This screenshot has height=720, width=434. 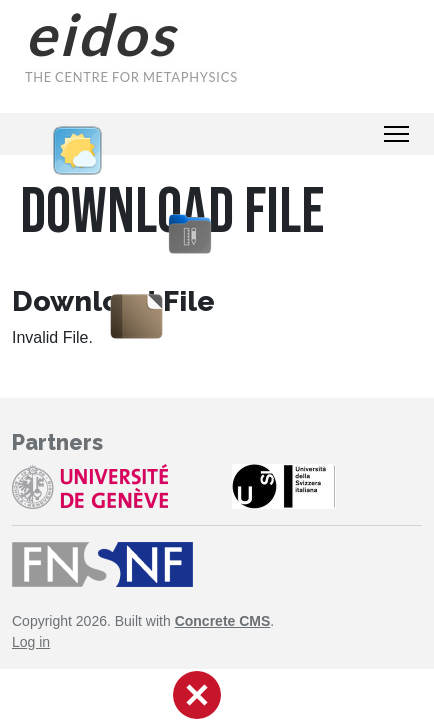 What do you see at coordinates (77, 150) in the screenshot?
I see `open the weather app` at bounding box center [77, 150].